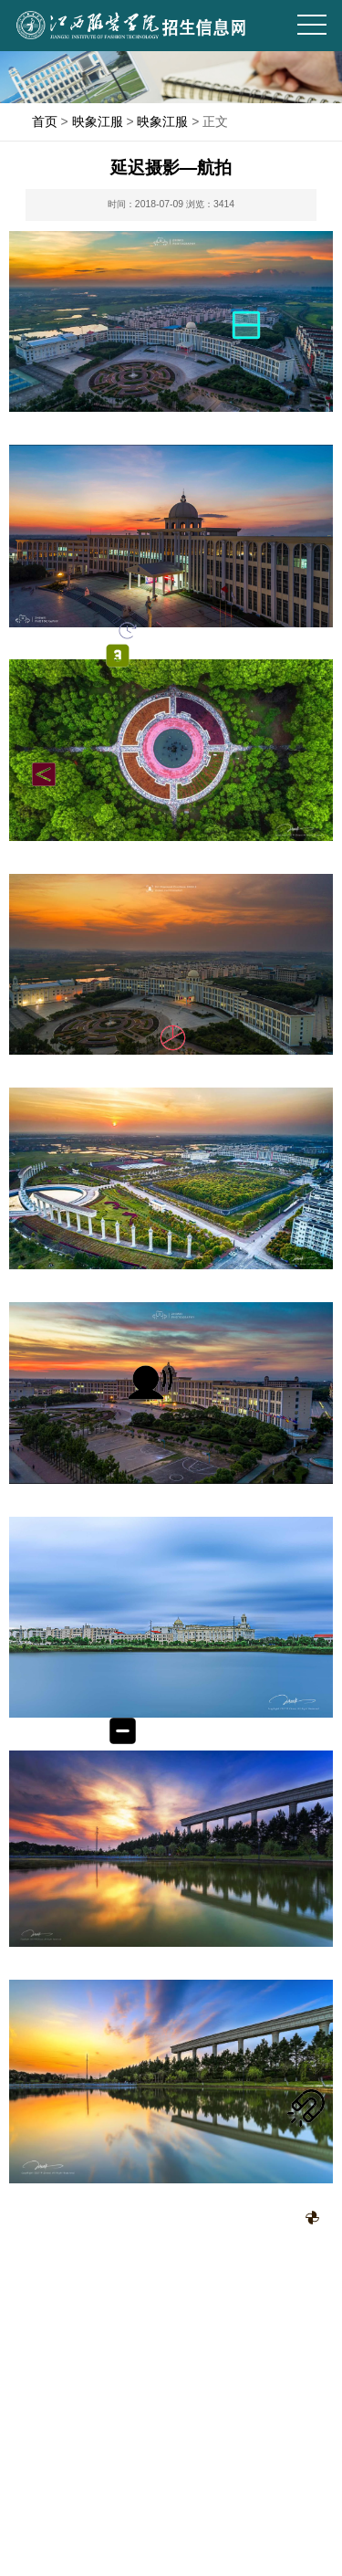 The image size is (342, 2576). I want to click on navigate to previous item or page, so click(44, 774).